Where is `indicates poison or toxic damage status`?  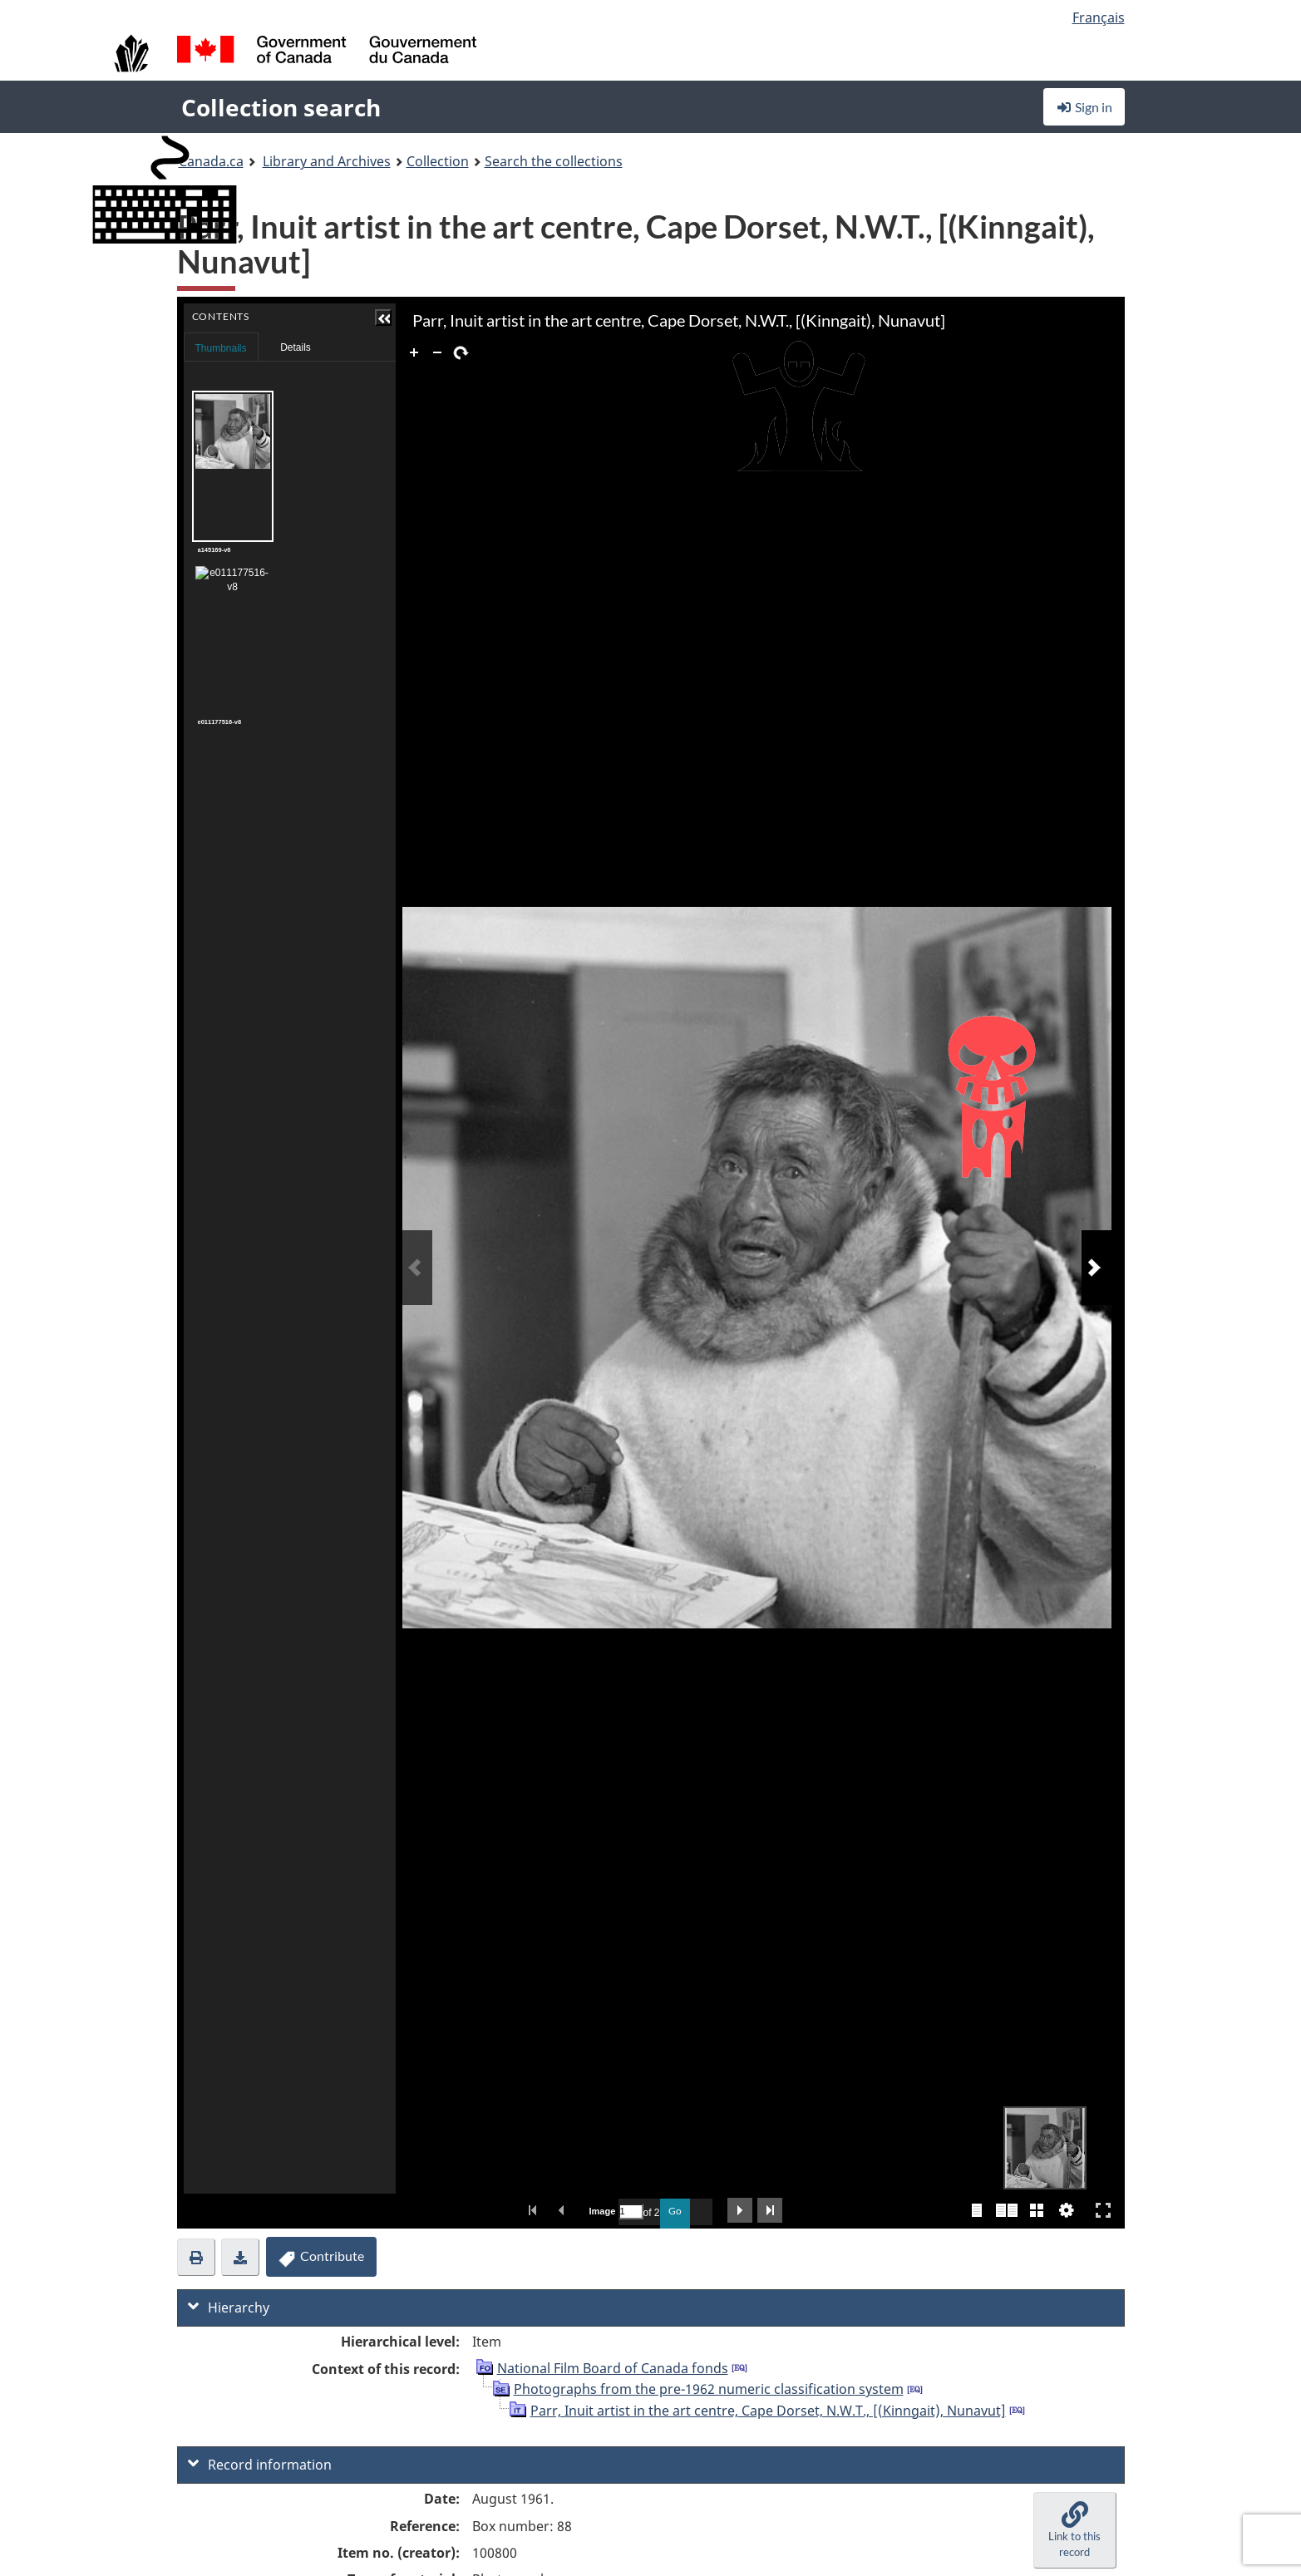 indicates poison or toxic damage status is located at coordinates (988, 1095).